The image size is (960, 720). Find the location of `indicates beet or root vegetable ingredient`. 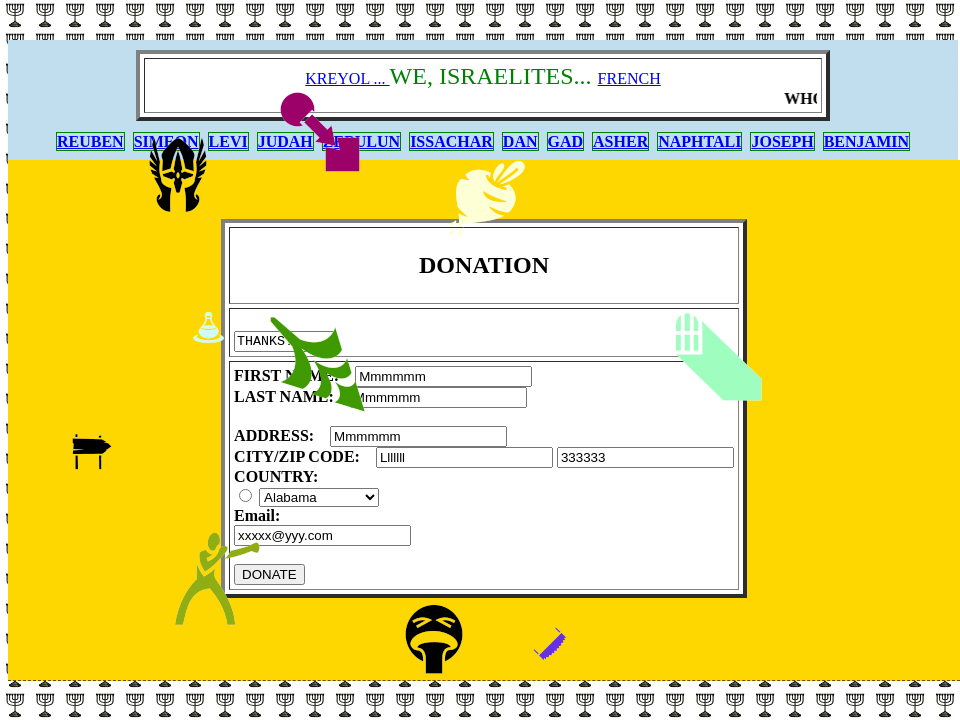

indicates beet or root vegetable ingredient is located at coordinates (486, 198).